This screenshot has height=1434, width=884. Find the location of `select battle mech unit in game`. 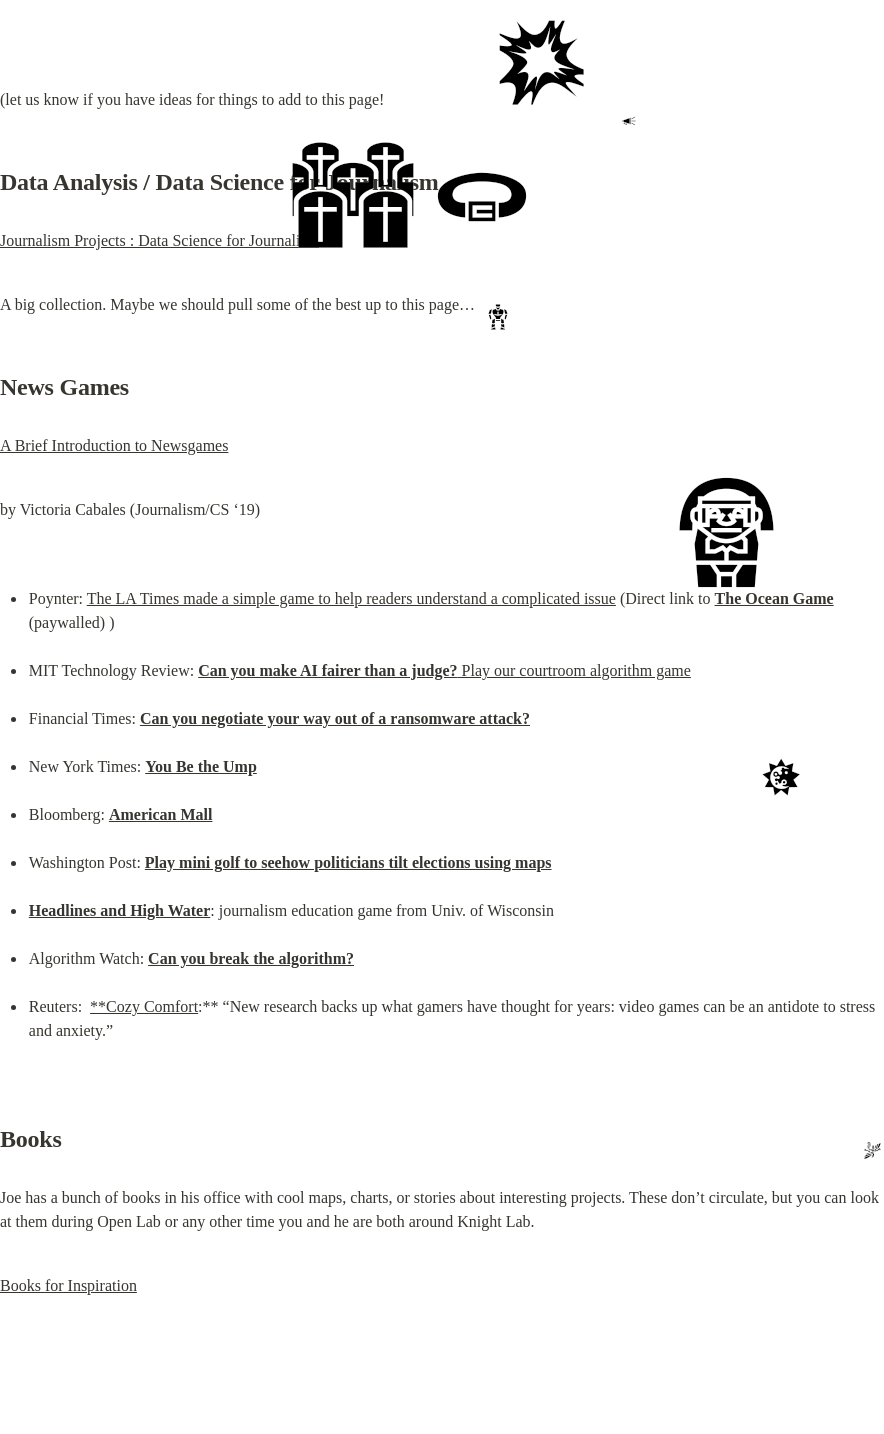

select battle mech unit in game is located at coordinates (498, 317).